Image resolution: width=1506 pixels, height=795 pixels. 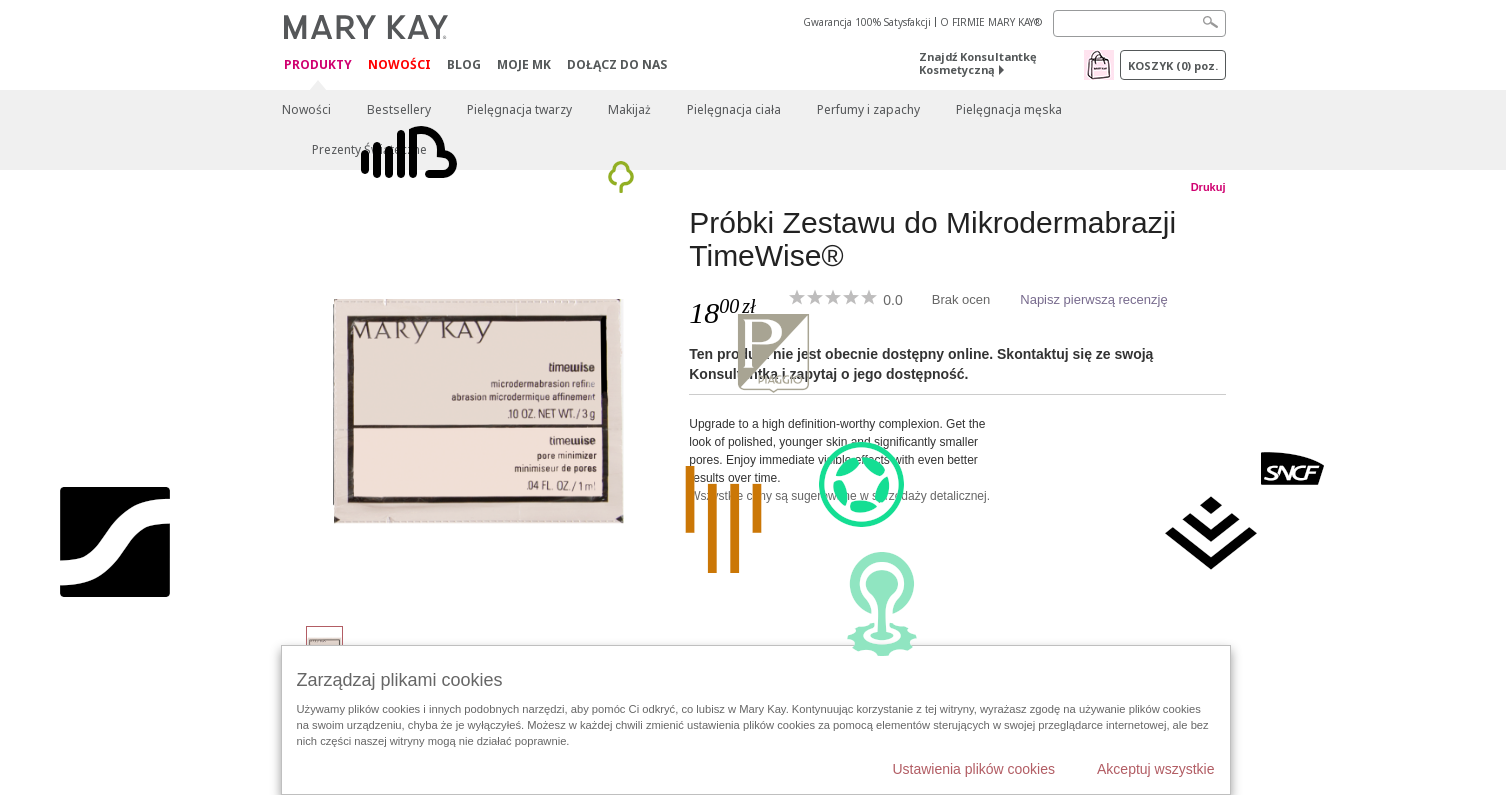 I want to click on open the Juejin app, so click(x=1211, y=533).